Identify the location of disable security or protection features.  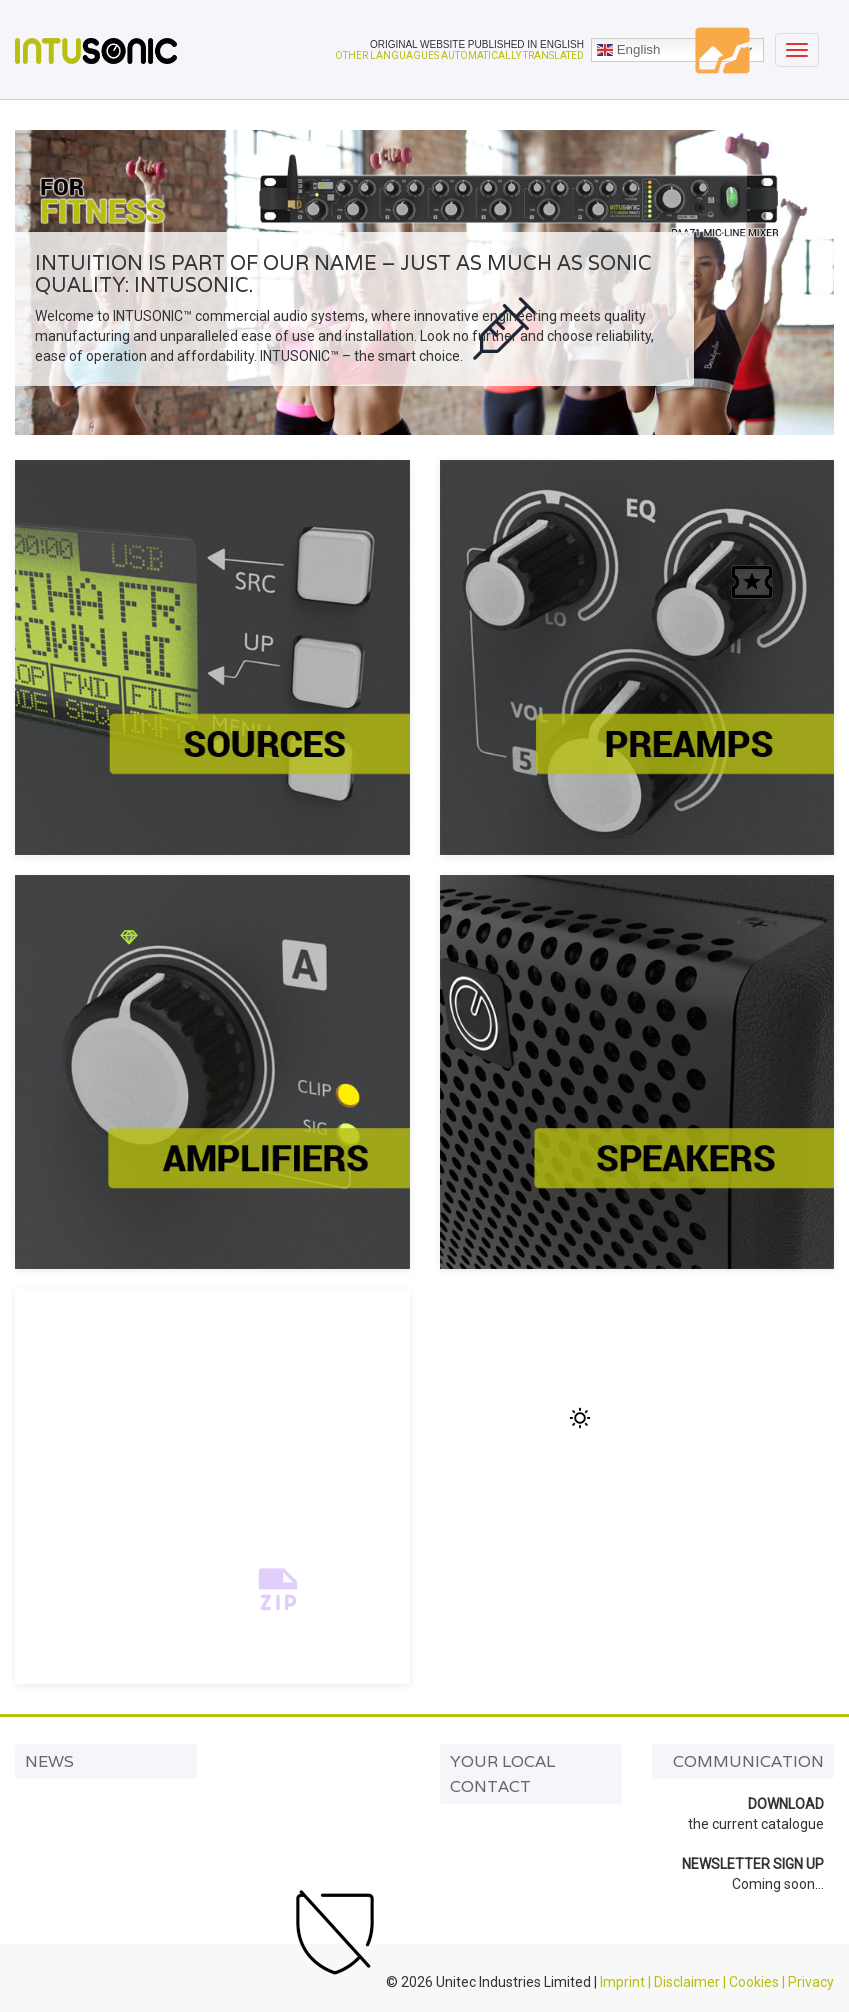
(335, 1929).